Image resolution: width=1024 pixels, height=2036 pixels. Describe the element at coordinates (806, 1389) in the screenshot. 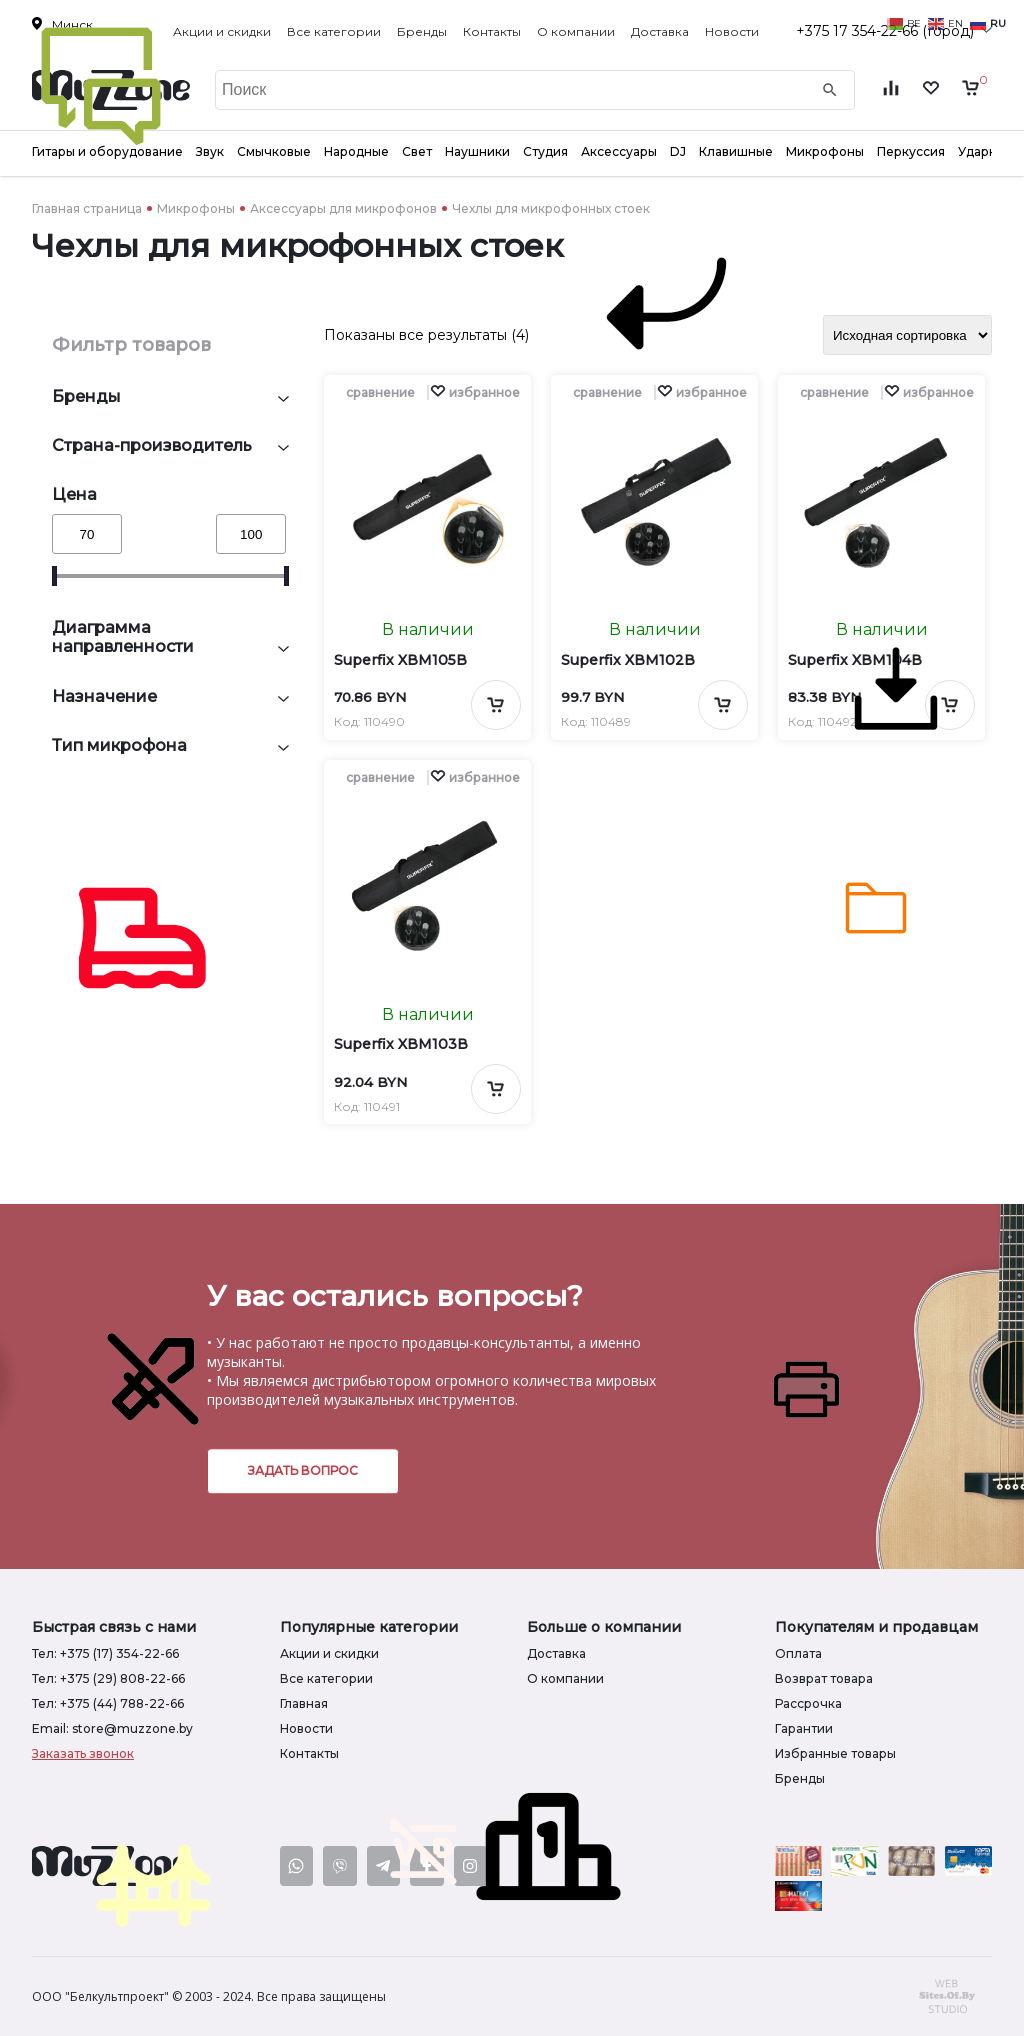

I see `print the current document` at that location.